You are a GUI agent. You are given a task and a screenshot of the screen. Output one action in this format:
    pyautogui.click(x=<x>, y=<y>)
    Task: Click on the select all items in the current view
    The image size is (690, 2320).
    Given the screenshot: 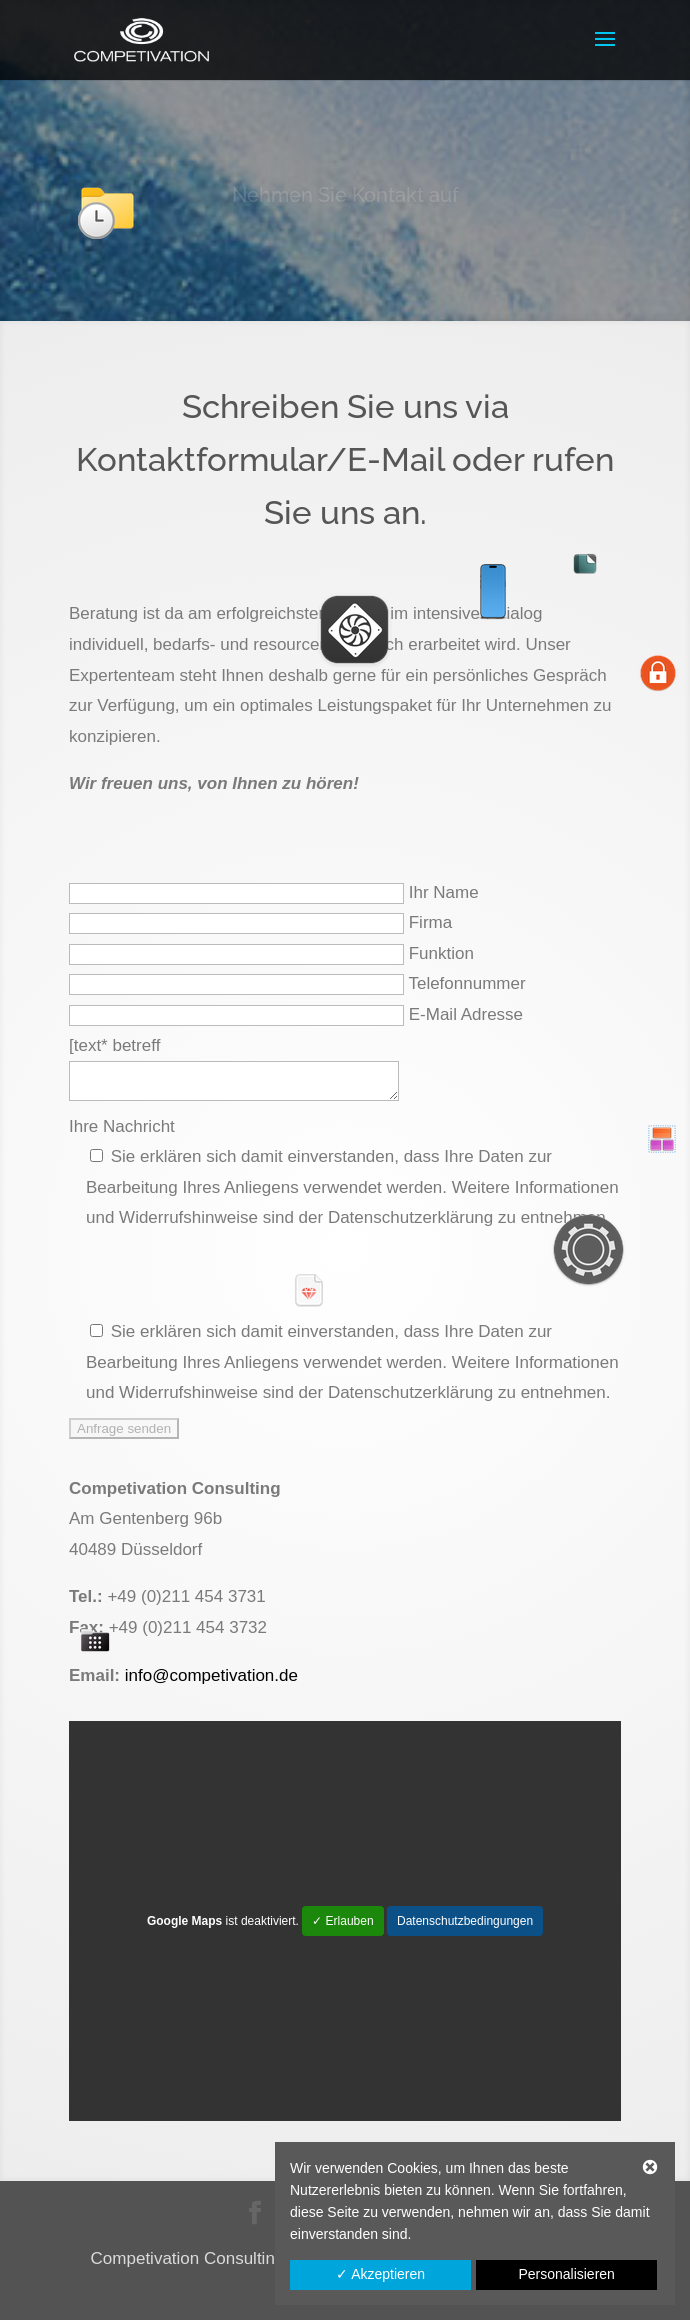 What is the action you would take?
    pyautogui.click(x=662, y=1139)
    